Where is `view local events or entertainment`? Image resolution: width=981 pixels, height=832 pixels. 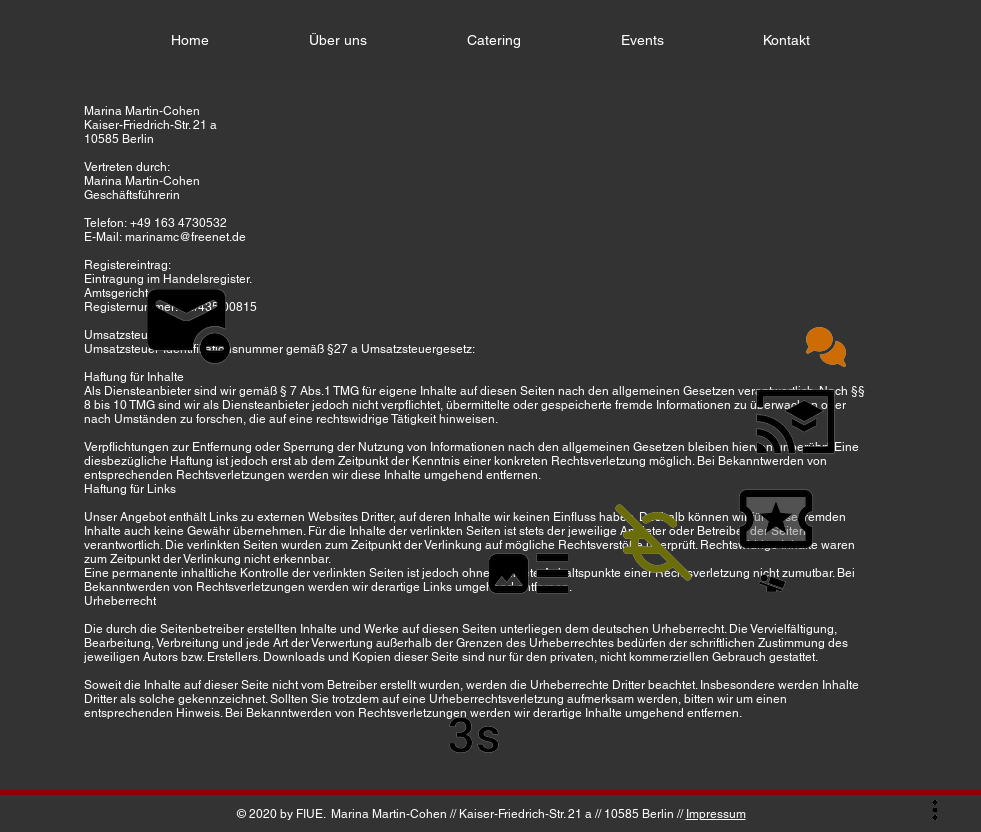
view local events or entertainment is located at coordinates (776, 519).